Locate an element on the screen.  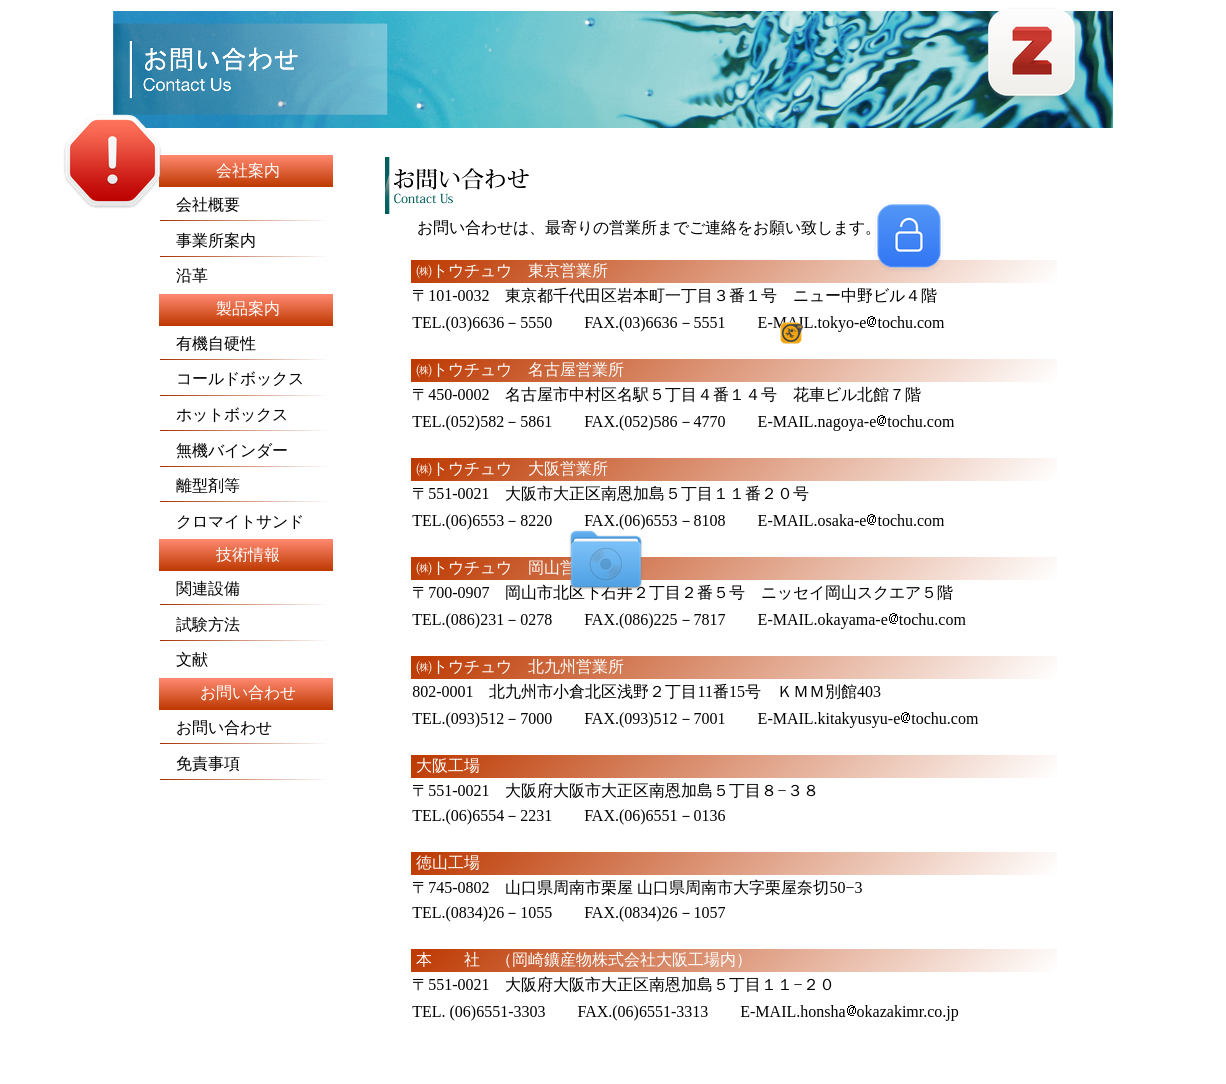
indicates a critical error or warning that requires attention is located at coordinates (112, 160).